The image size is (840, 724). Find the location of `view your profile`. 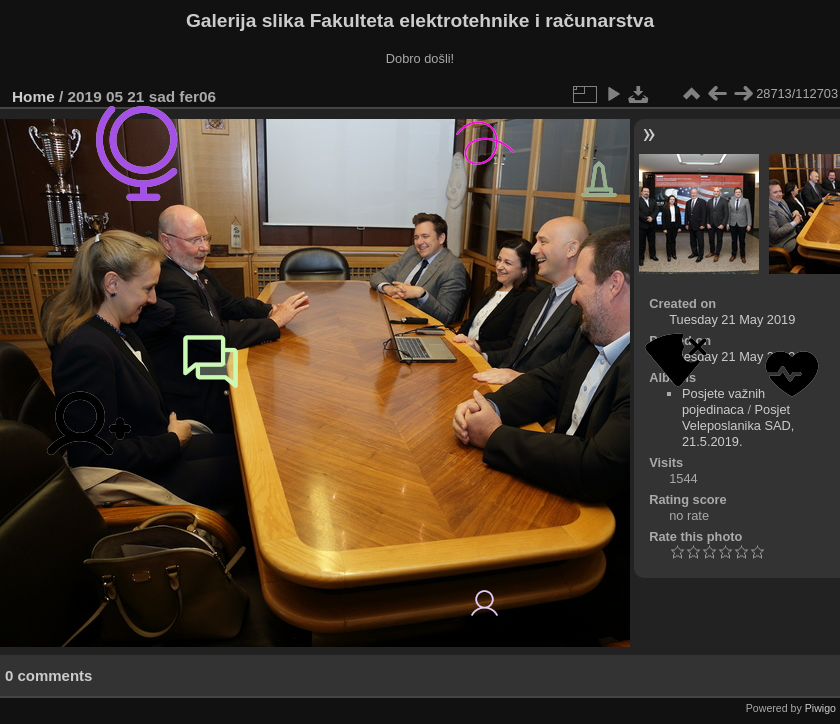

view your profile is located at coordinates (484, 603).